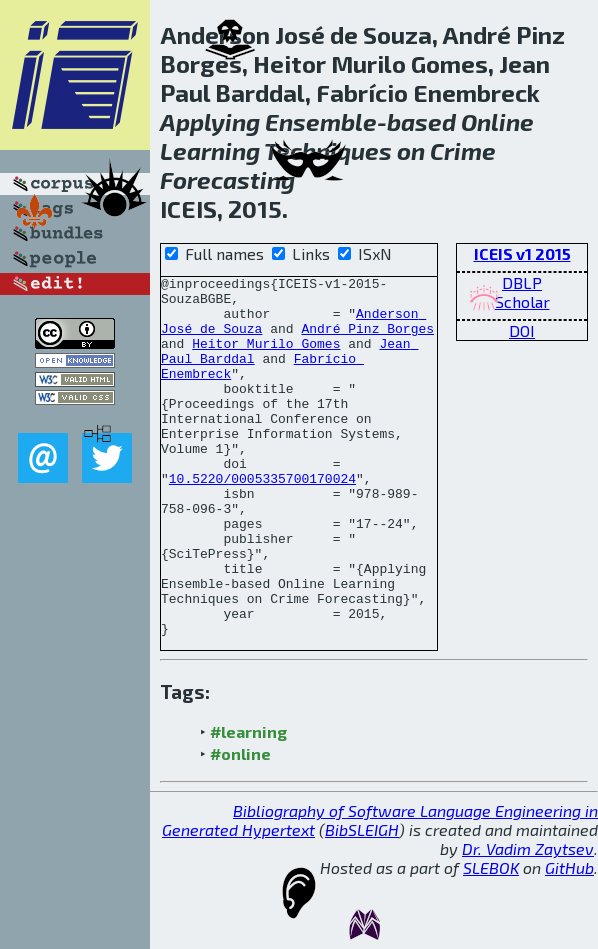 The image size is (598, 949). What do you see at coordinates (364, 924) in the screenshot?
I see `play a fortune teller or paper folding game` at bounding box center [364, 924].